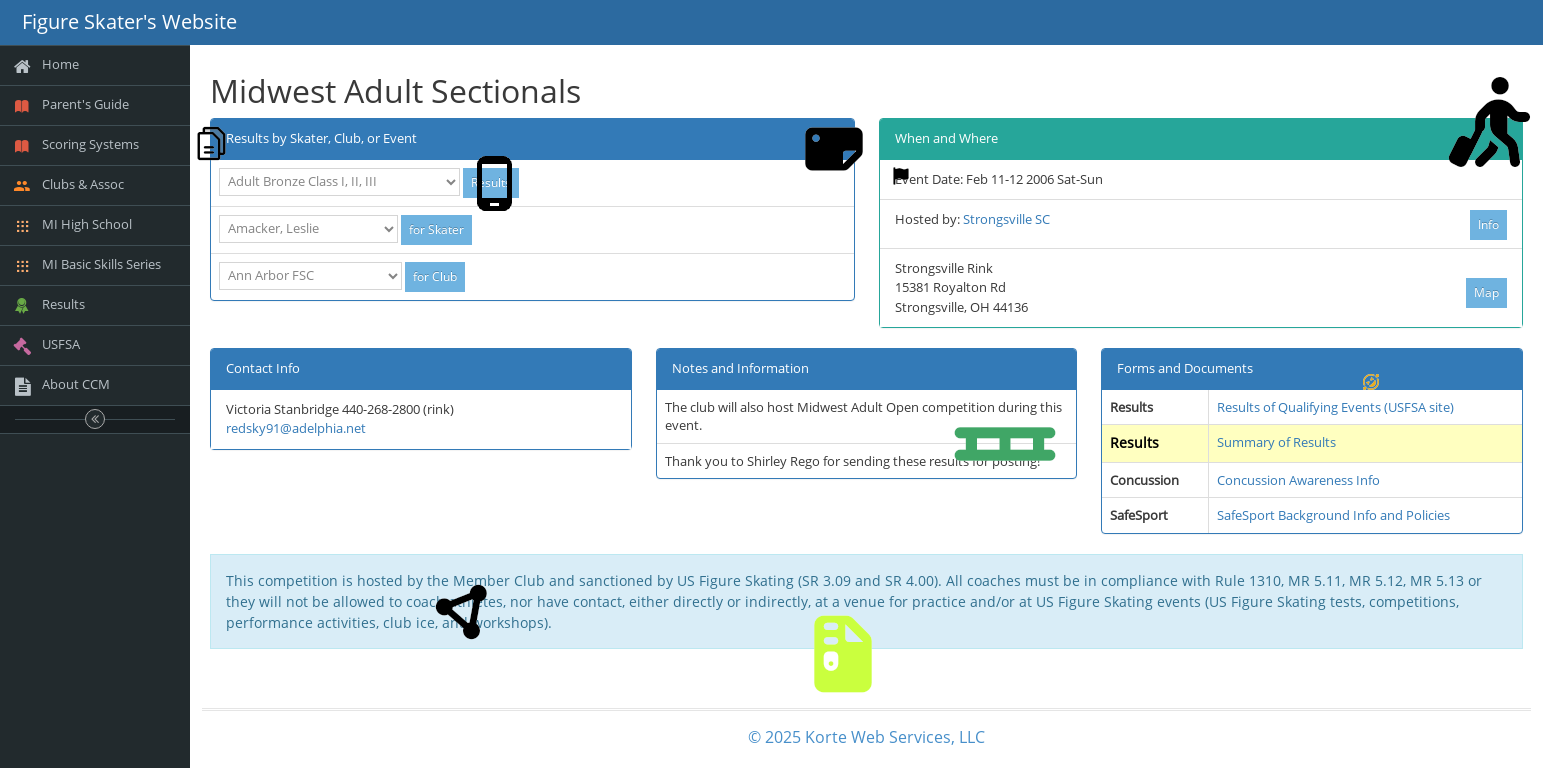 The image size is (1543, 768). What do you see at coordinates (1490, 122) in the screenshot?
I see `indicates travel or transportation section` at bounding box center [1490, 122].